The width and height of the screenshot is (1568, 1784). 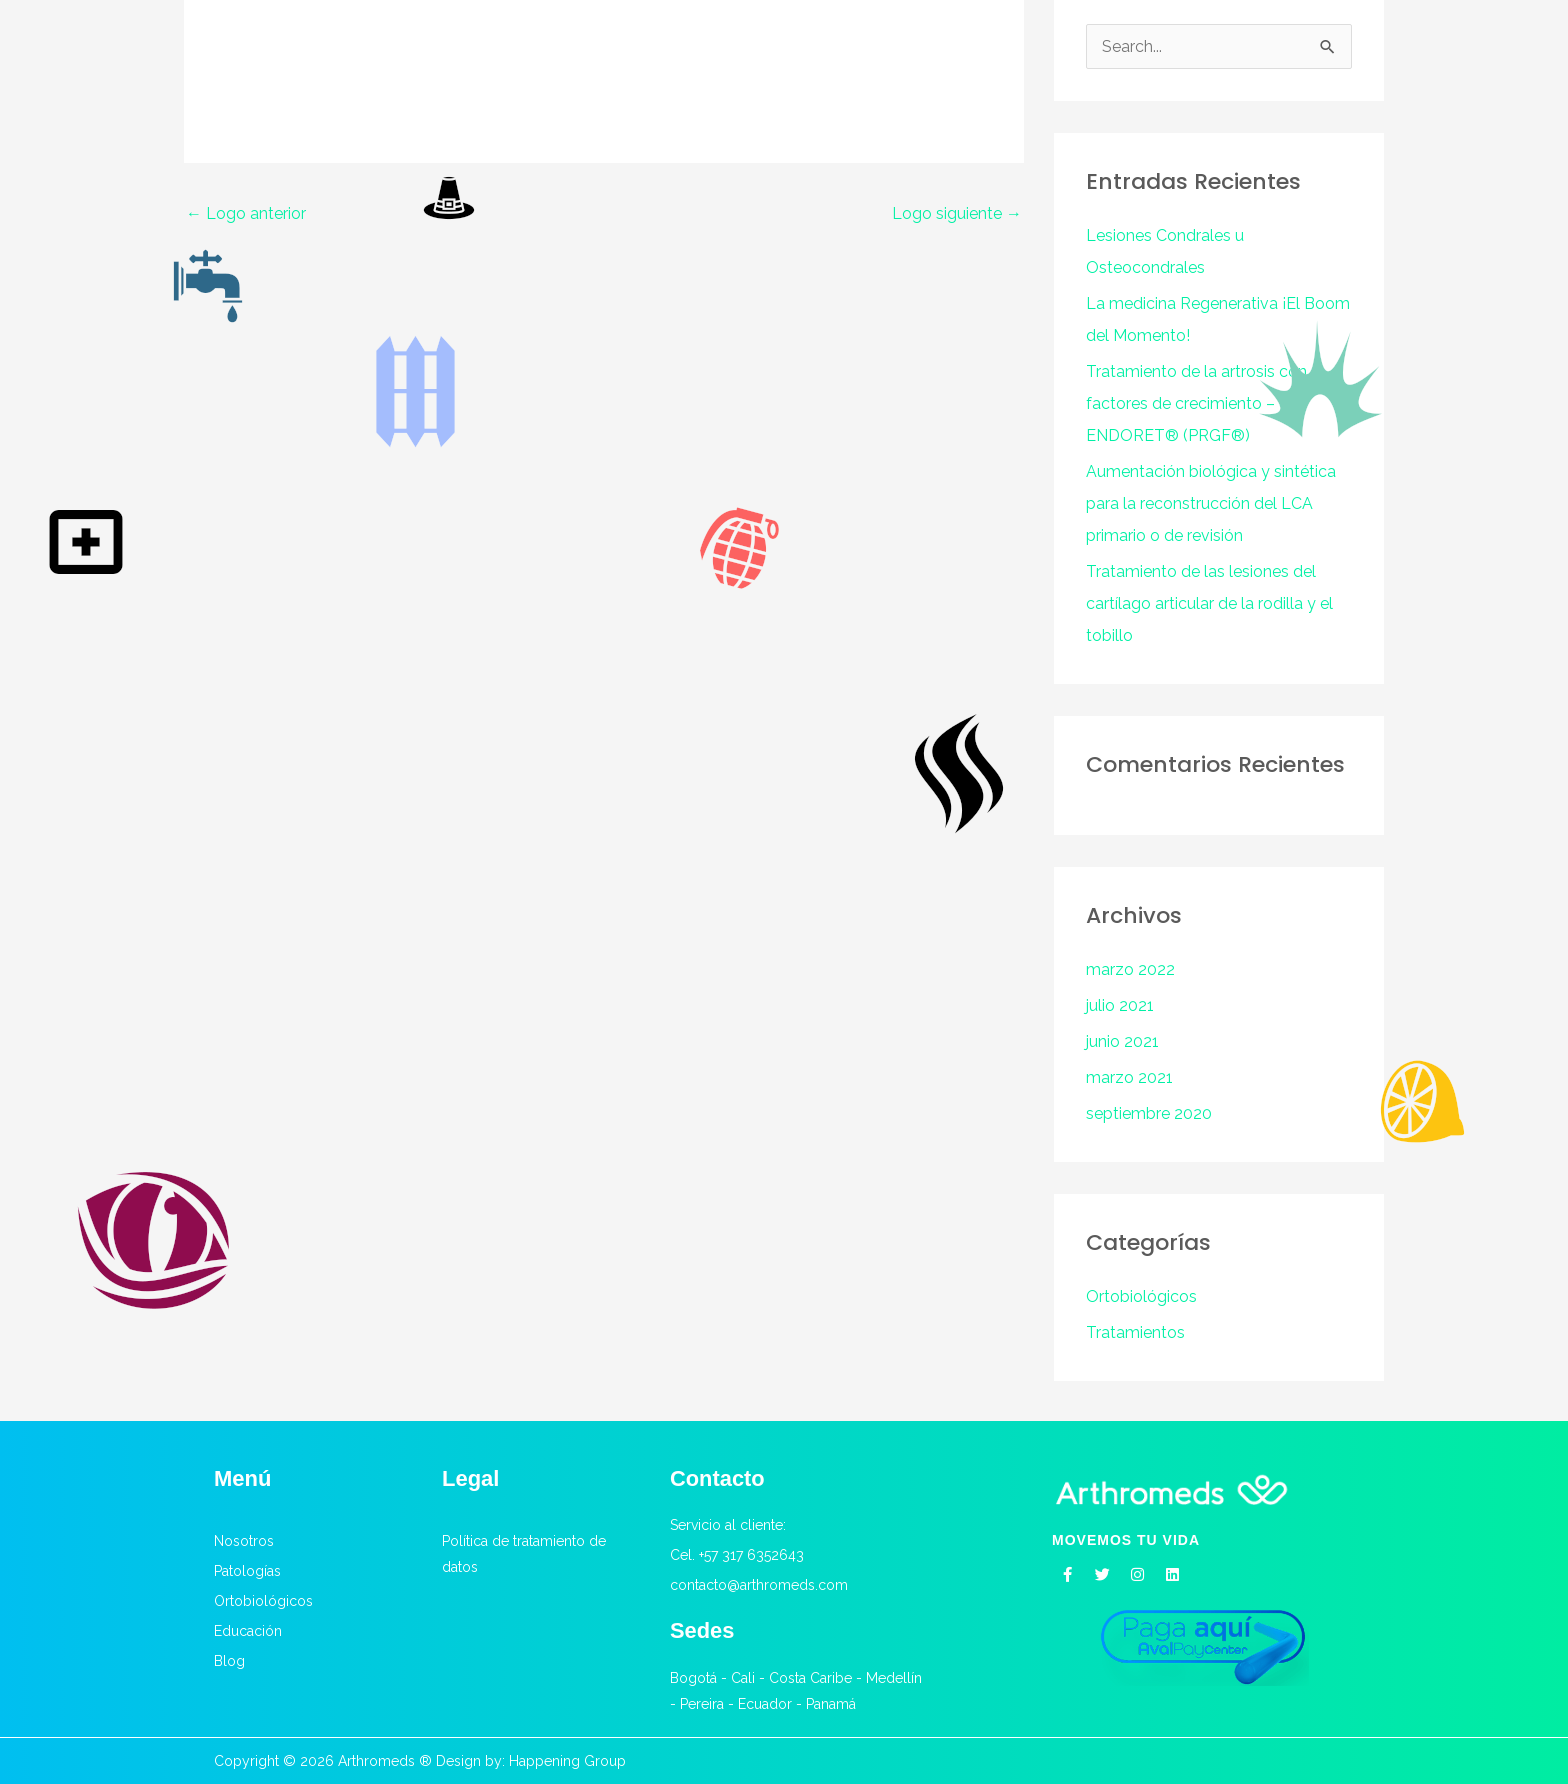 What do you see at coordinates (737, 547) in the screenshot?
I see `select grenade weapon or explosive item` at bounding box center [737, 547].